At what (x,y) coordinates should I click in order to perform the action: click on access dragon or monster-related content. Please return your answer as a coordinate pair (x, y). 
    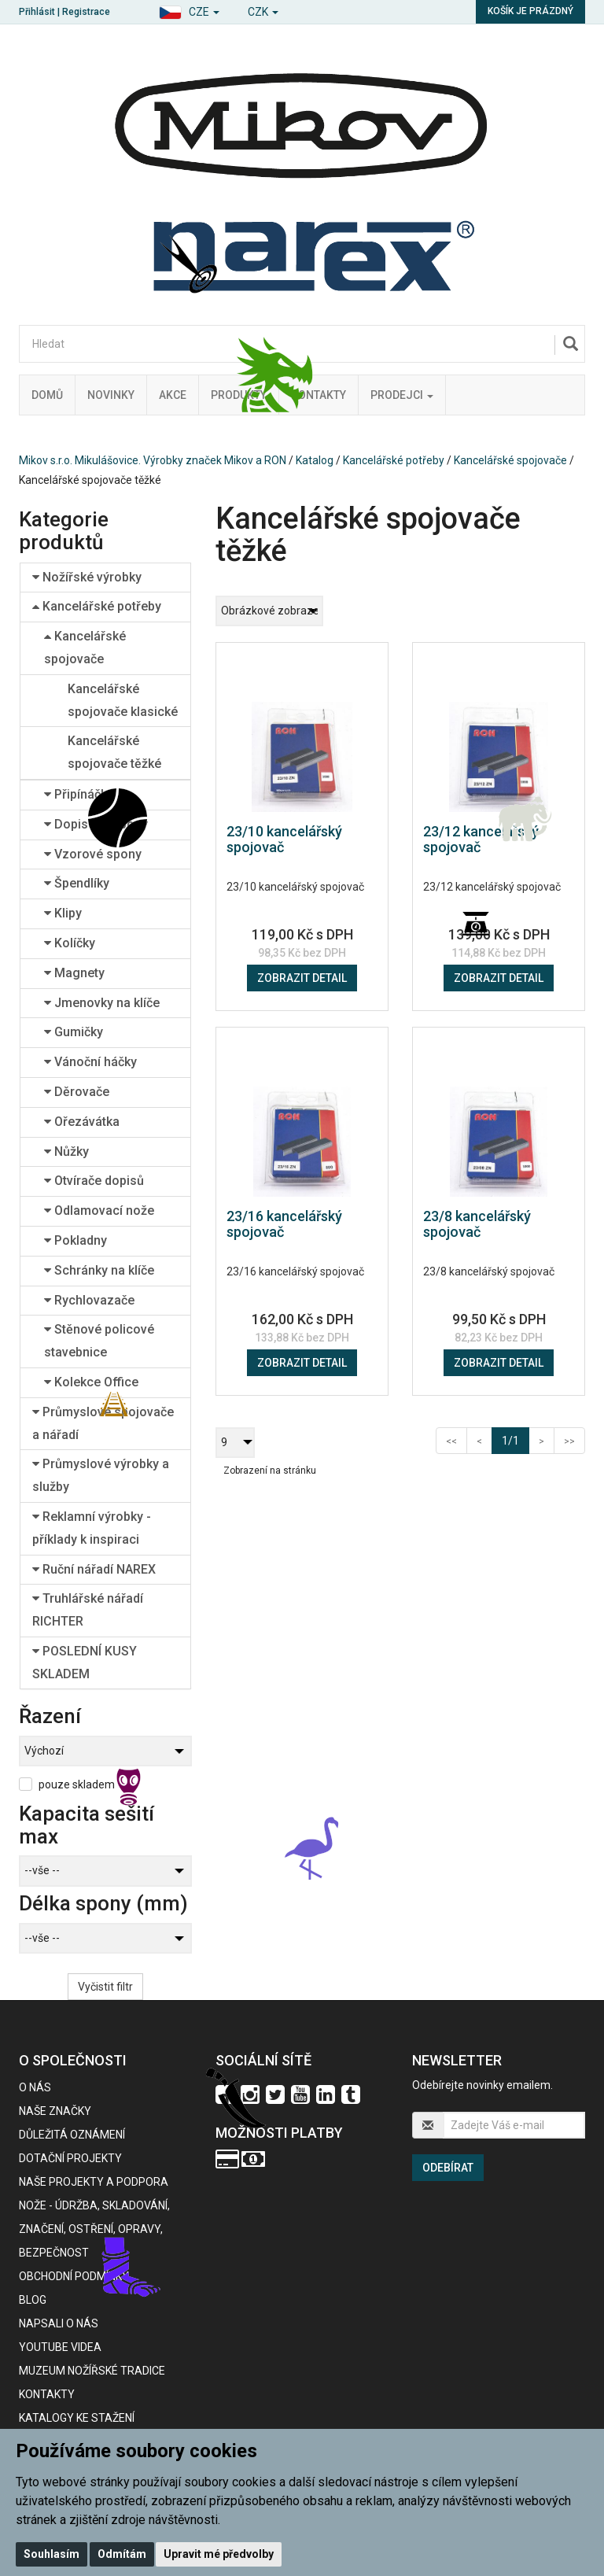
    Looking at the image, I should click on (274, 375).